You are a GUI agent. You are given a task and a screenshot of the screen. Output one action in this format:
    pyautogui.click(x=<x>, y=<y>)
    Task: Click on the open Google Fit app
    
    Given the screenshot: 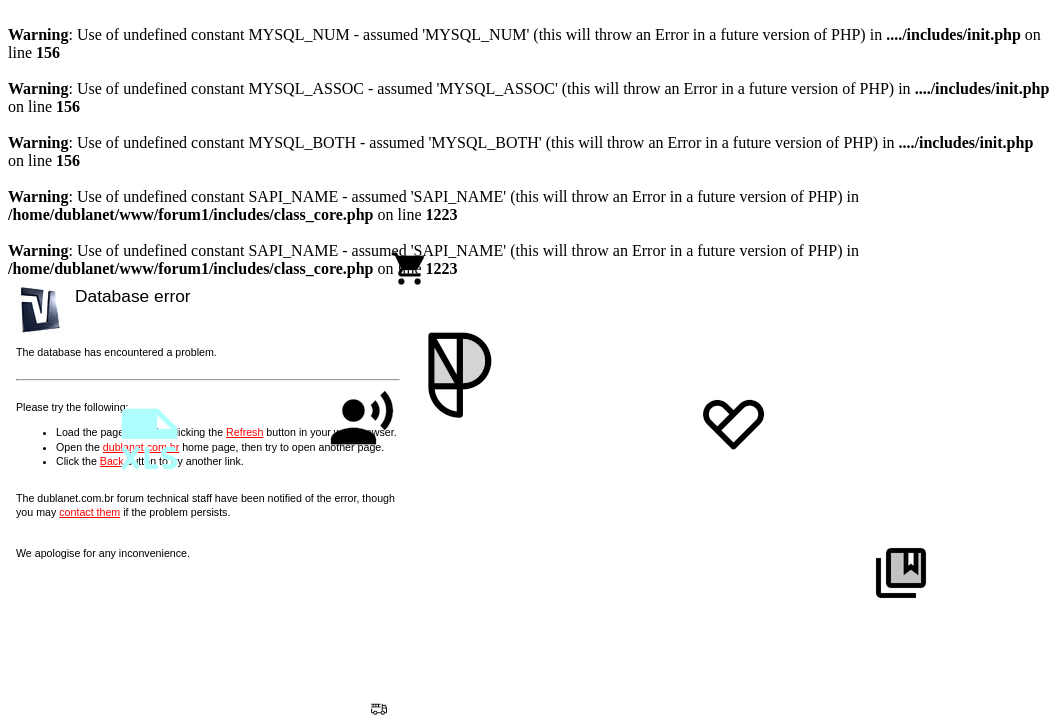 What is the action you would take?
    pyautogui.click(x=733, y=423)
    